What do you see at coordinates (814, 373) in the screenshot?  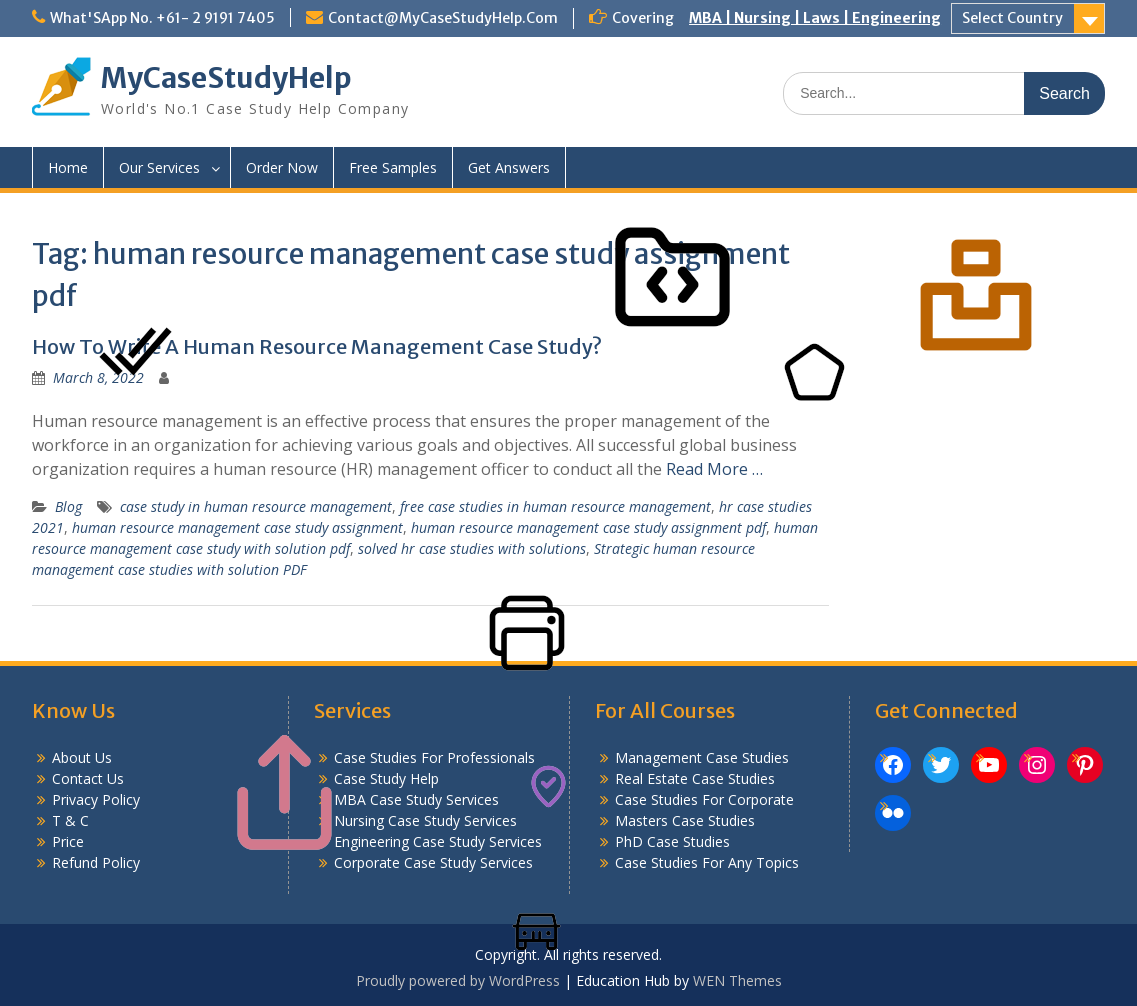 I see `select pentagon shape tool` at bounding box center [814, 373].